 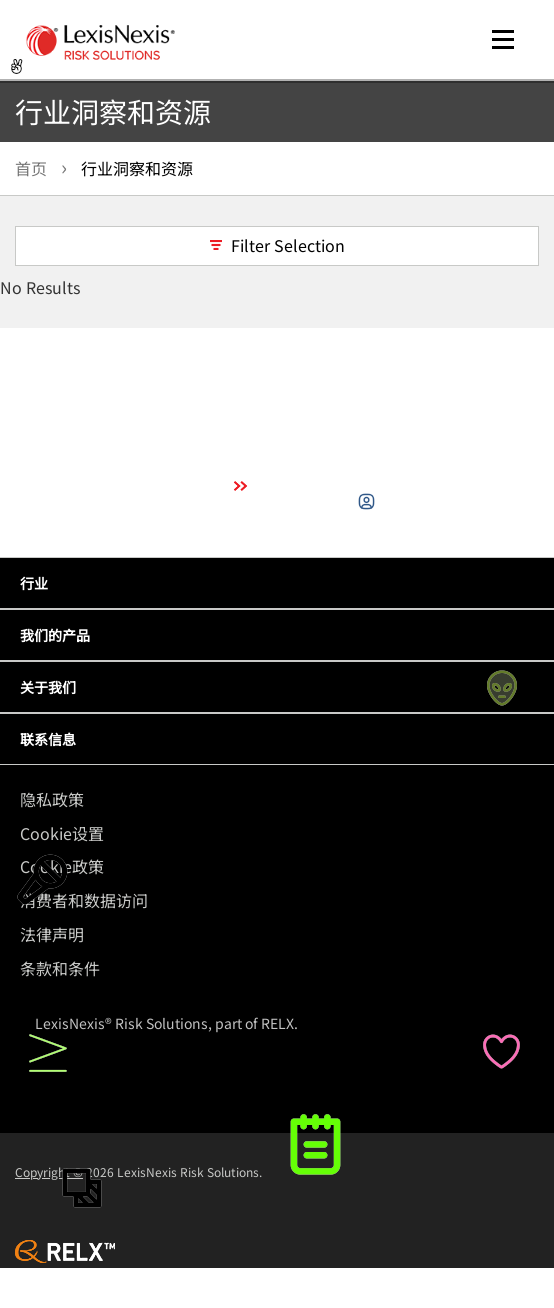 What do you see at coordinates (82, 1188) in the screenshot?
I see `remove selected layer or element` at bounding box center [82, 1188].